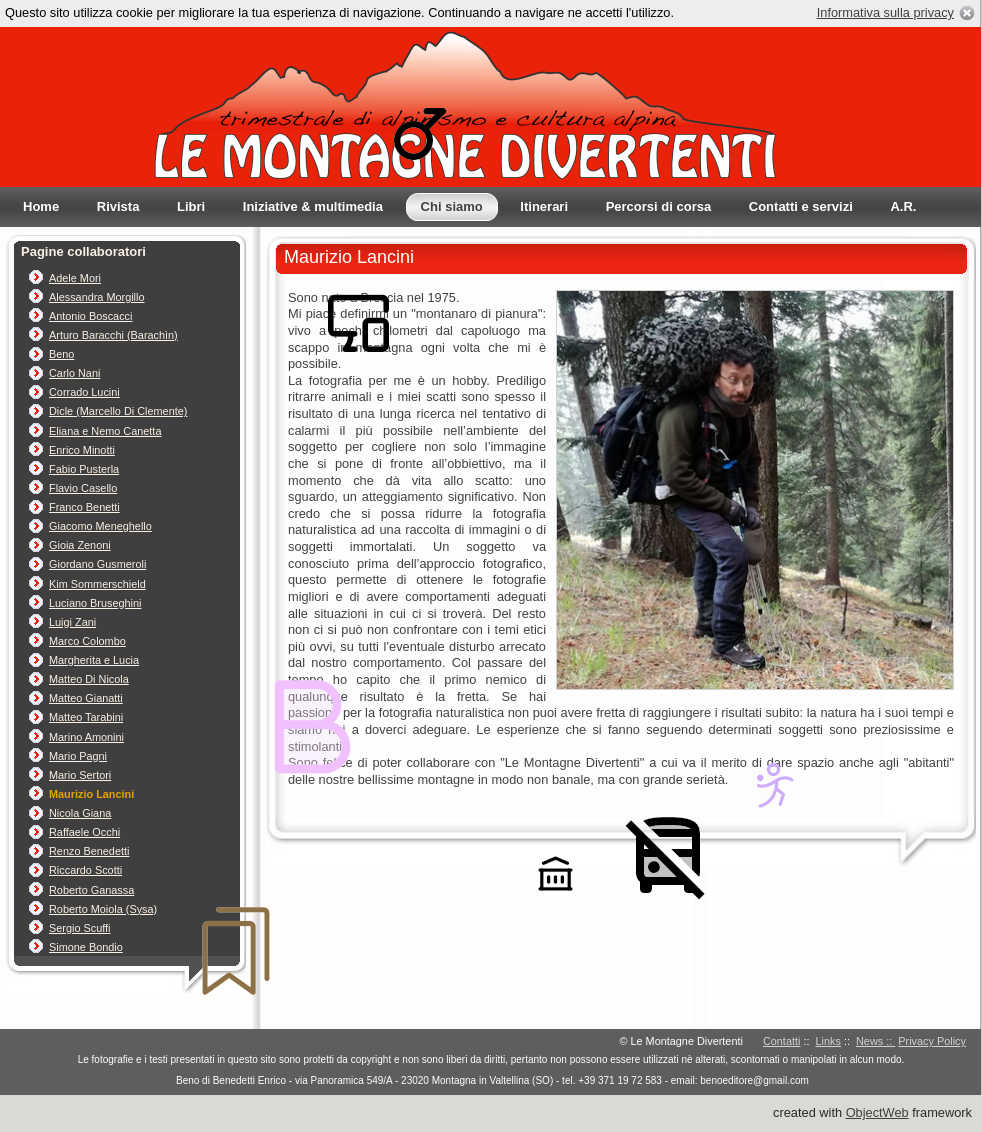 The image size is (982, 1132). What do you see at coordinates (555, 873) in the screenshot?
I see `access banking or financial services` at bounding box center [555, 873].